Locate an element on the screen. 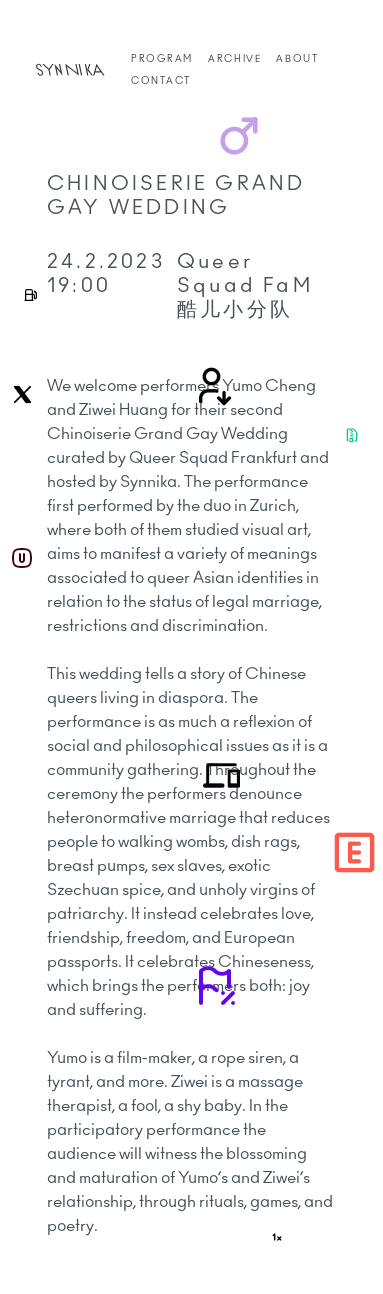 Image resolution: width=383 pixels, height=1294 pixels. find nearby gas stations is located at coordinates (31, 295).